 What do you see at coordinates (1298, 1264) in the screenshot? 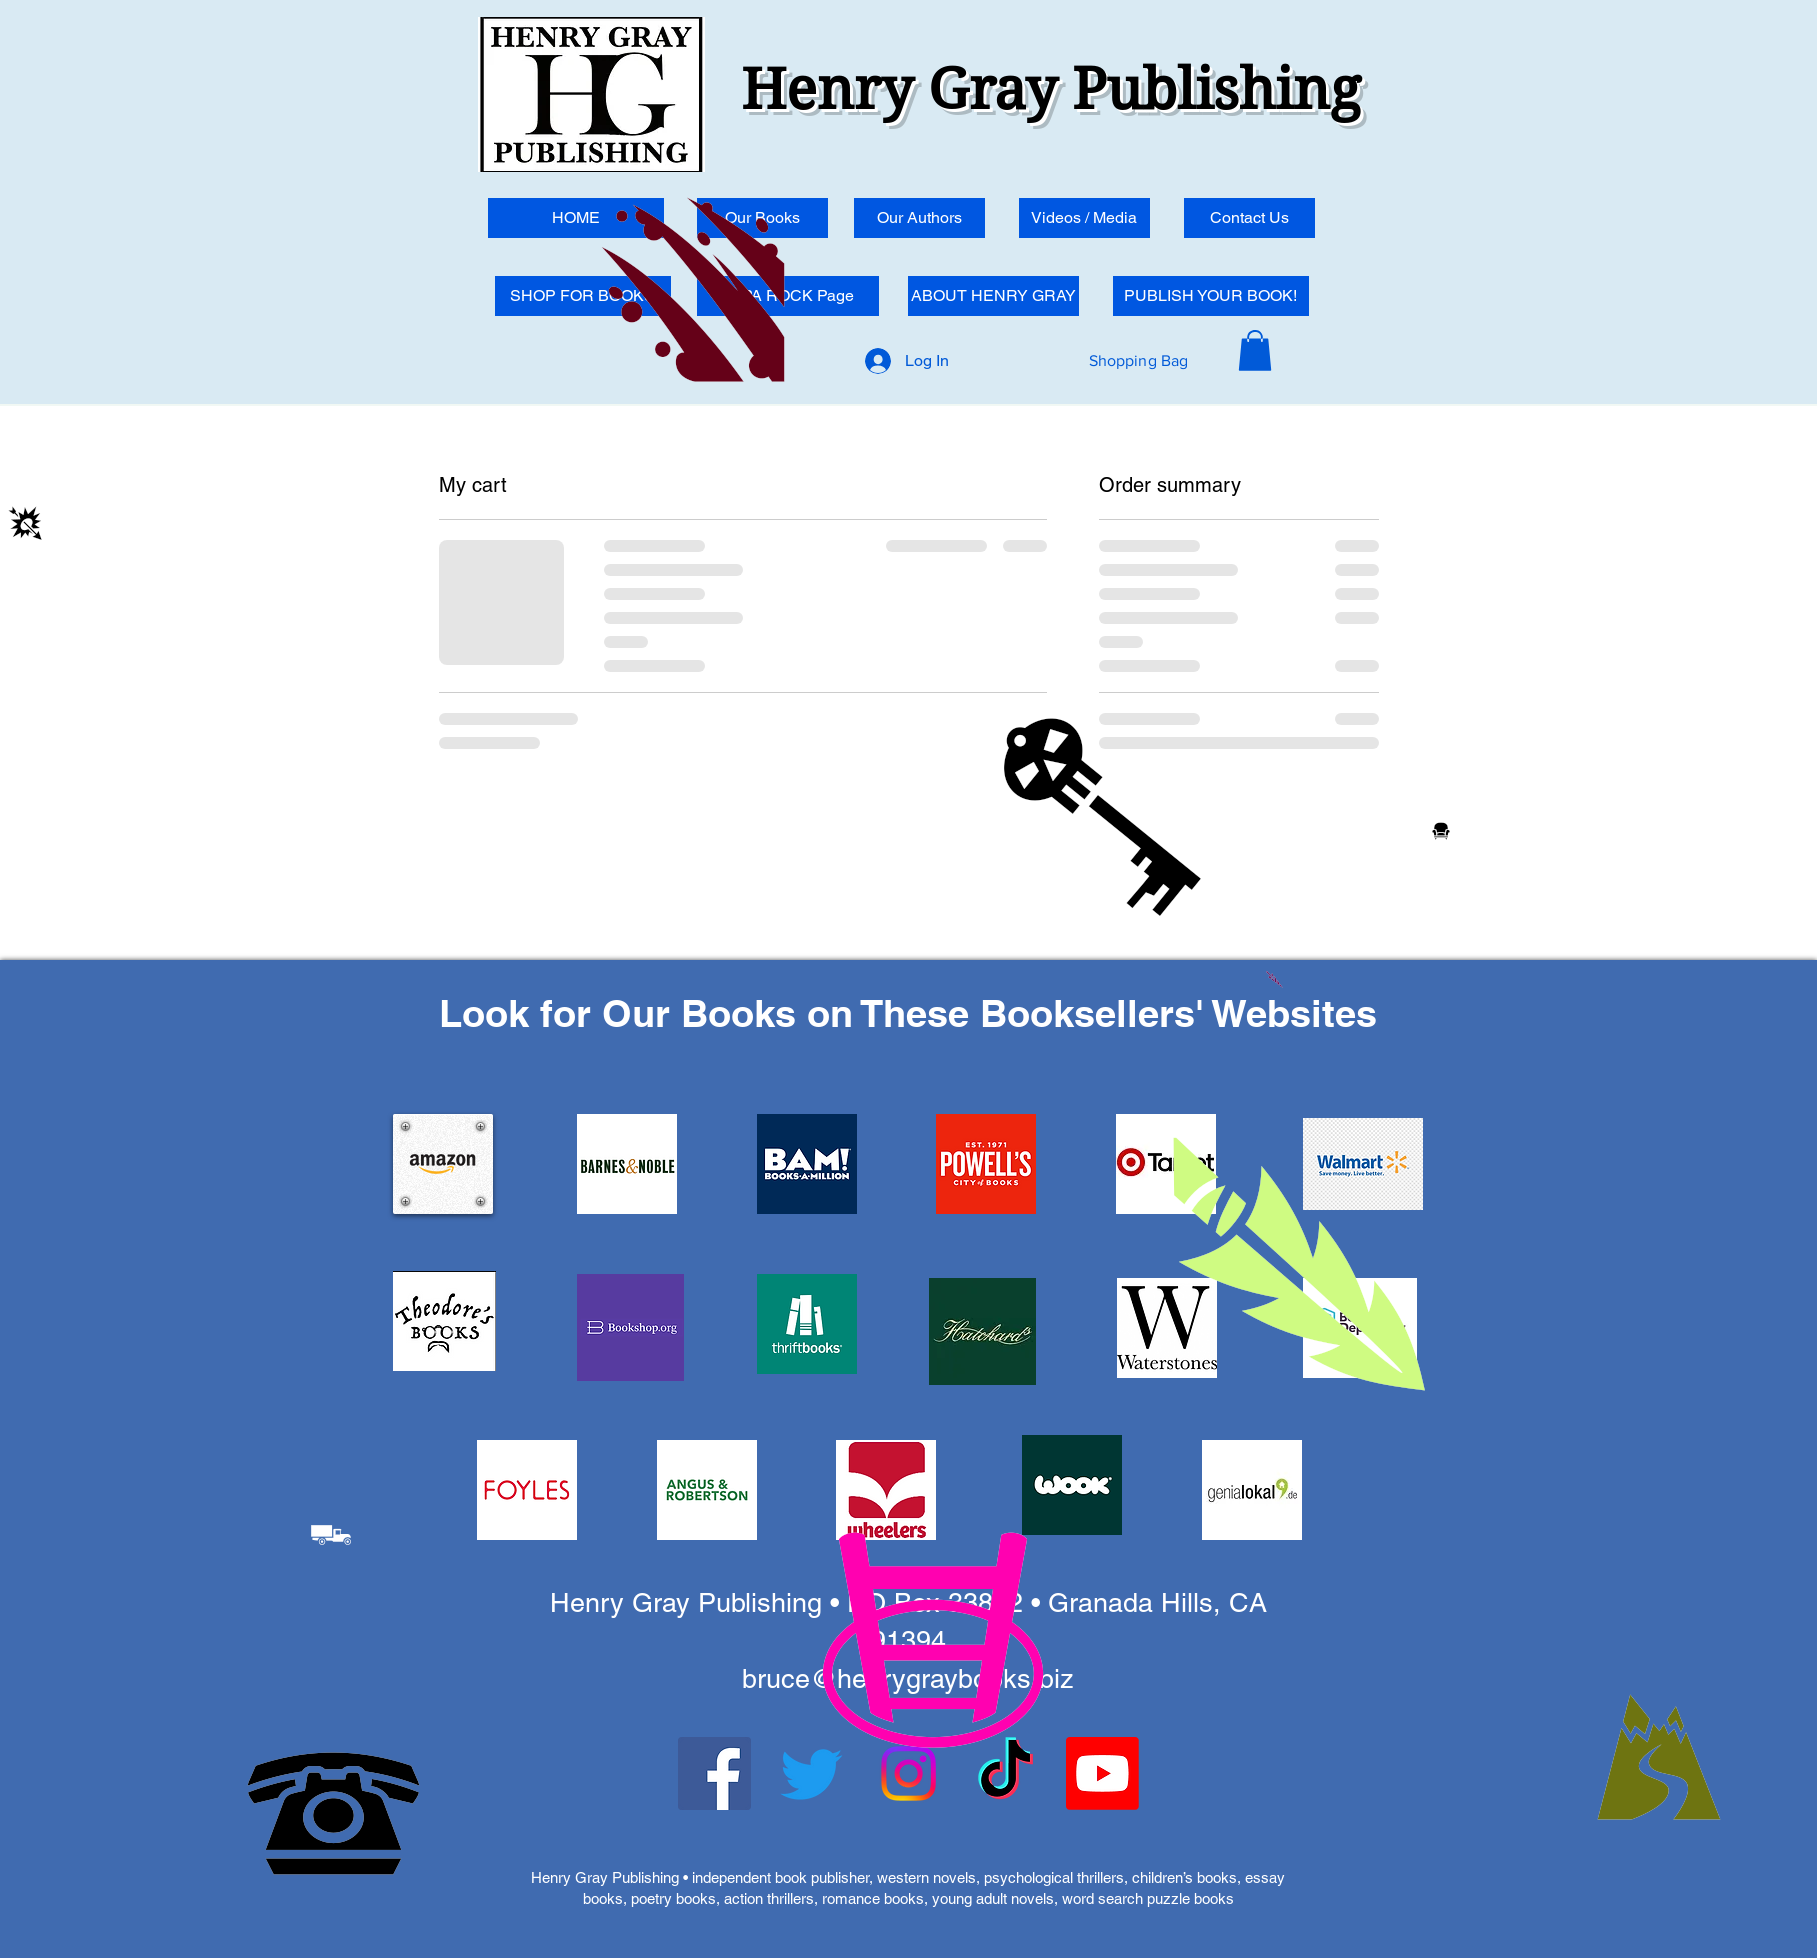
I see `equip a spear weapon in game` at bounding box center [1298, 1264].